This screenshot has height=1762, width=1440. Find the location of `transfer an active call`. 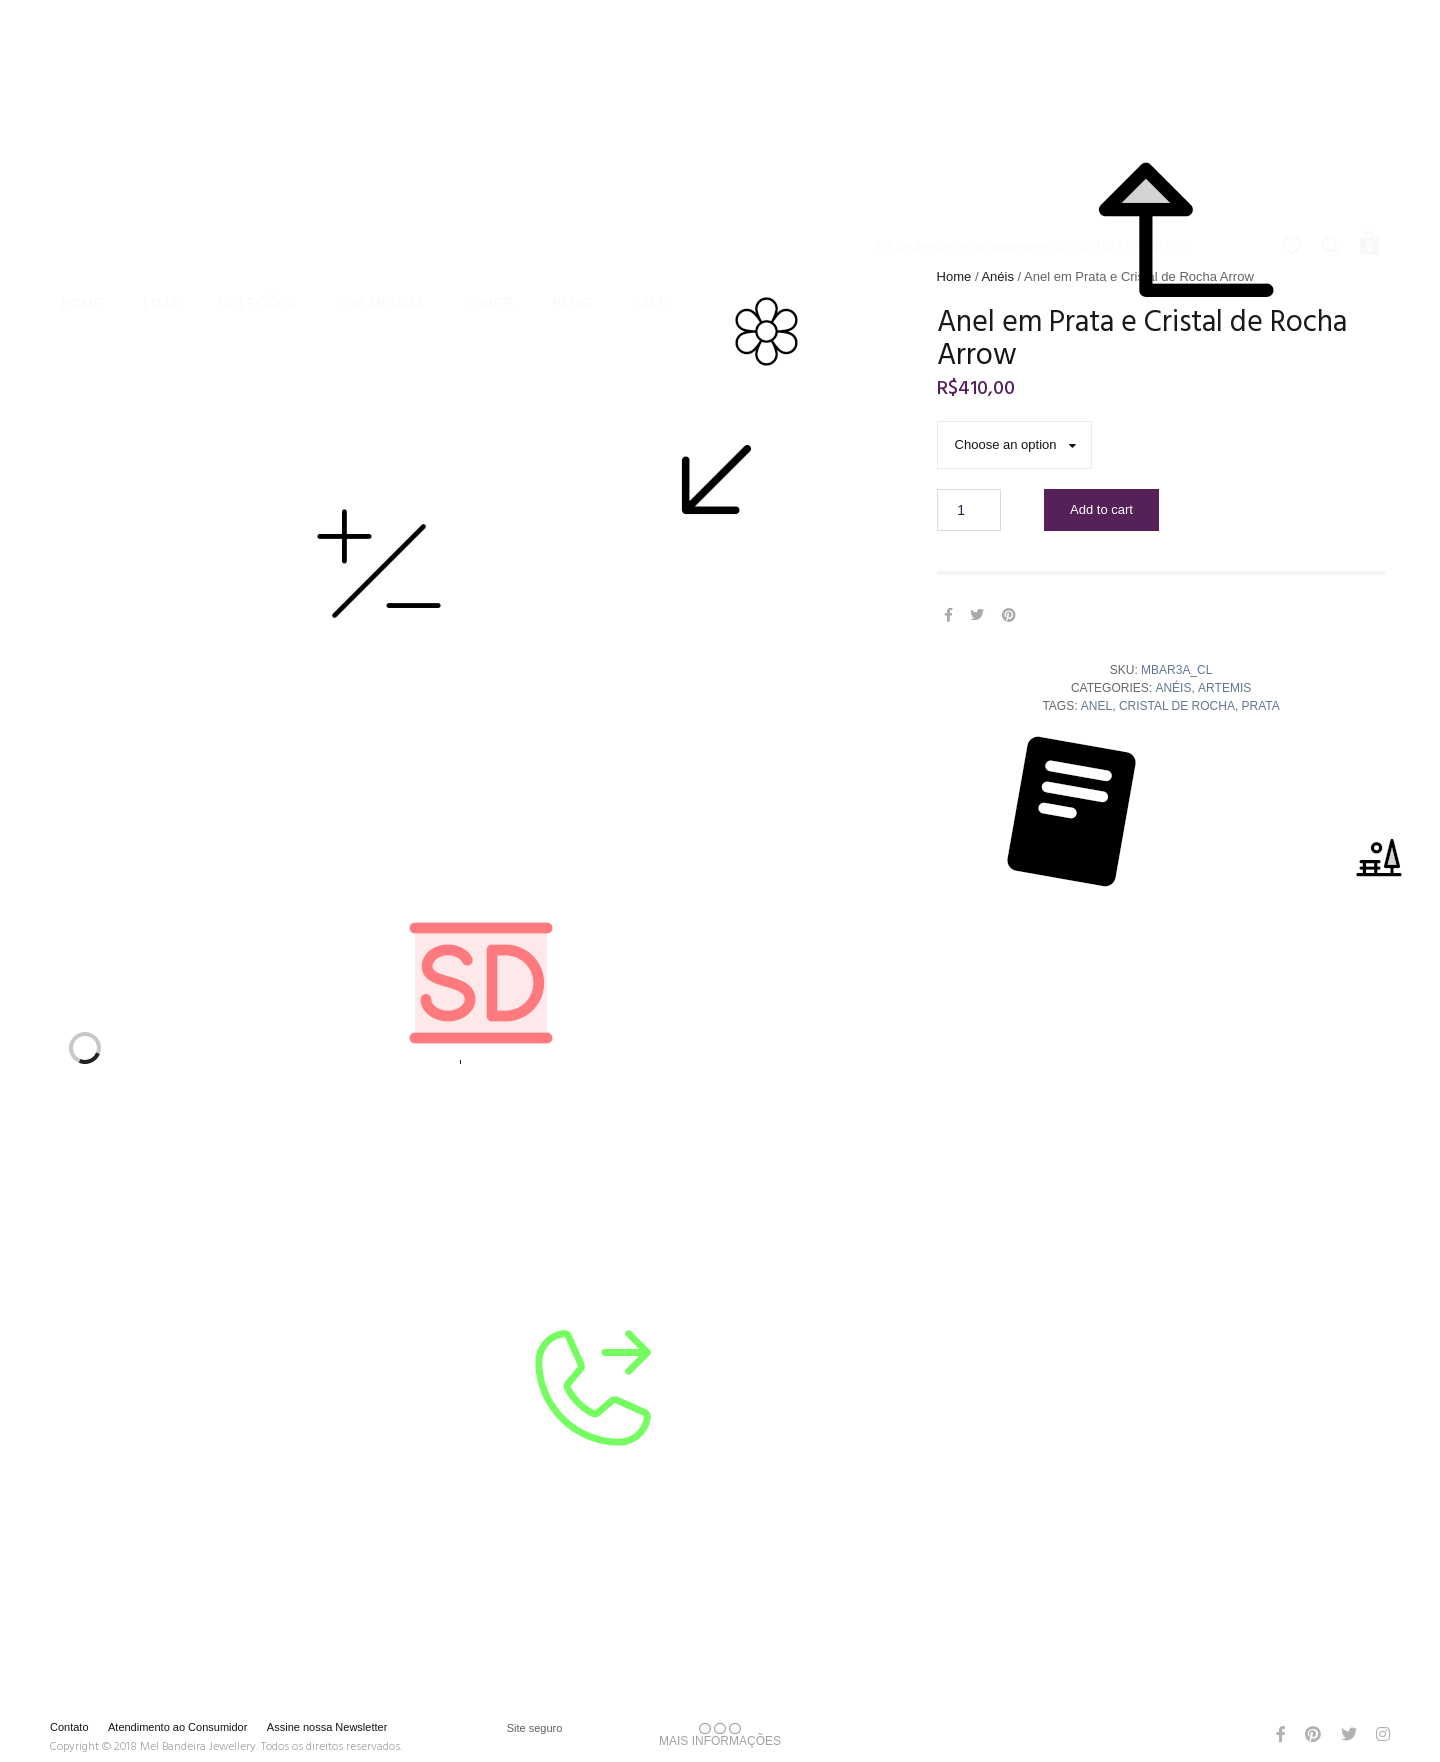

transfer an active call is located at coordinates (595, 1385).